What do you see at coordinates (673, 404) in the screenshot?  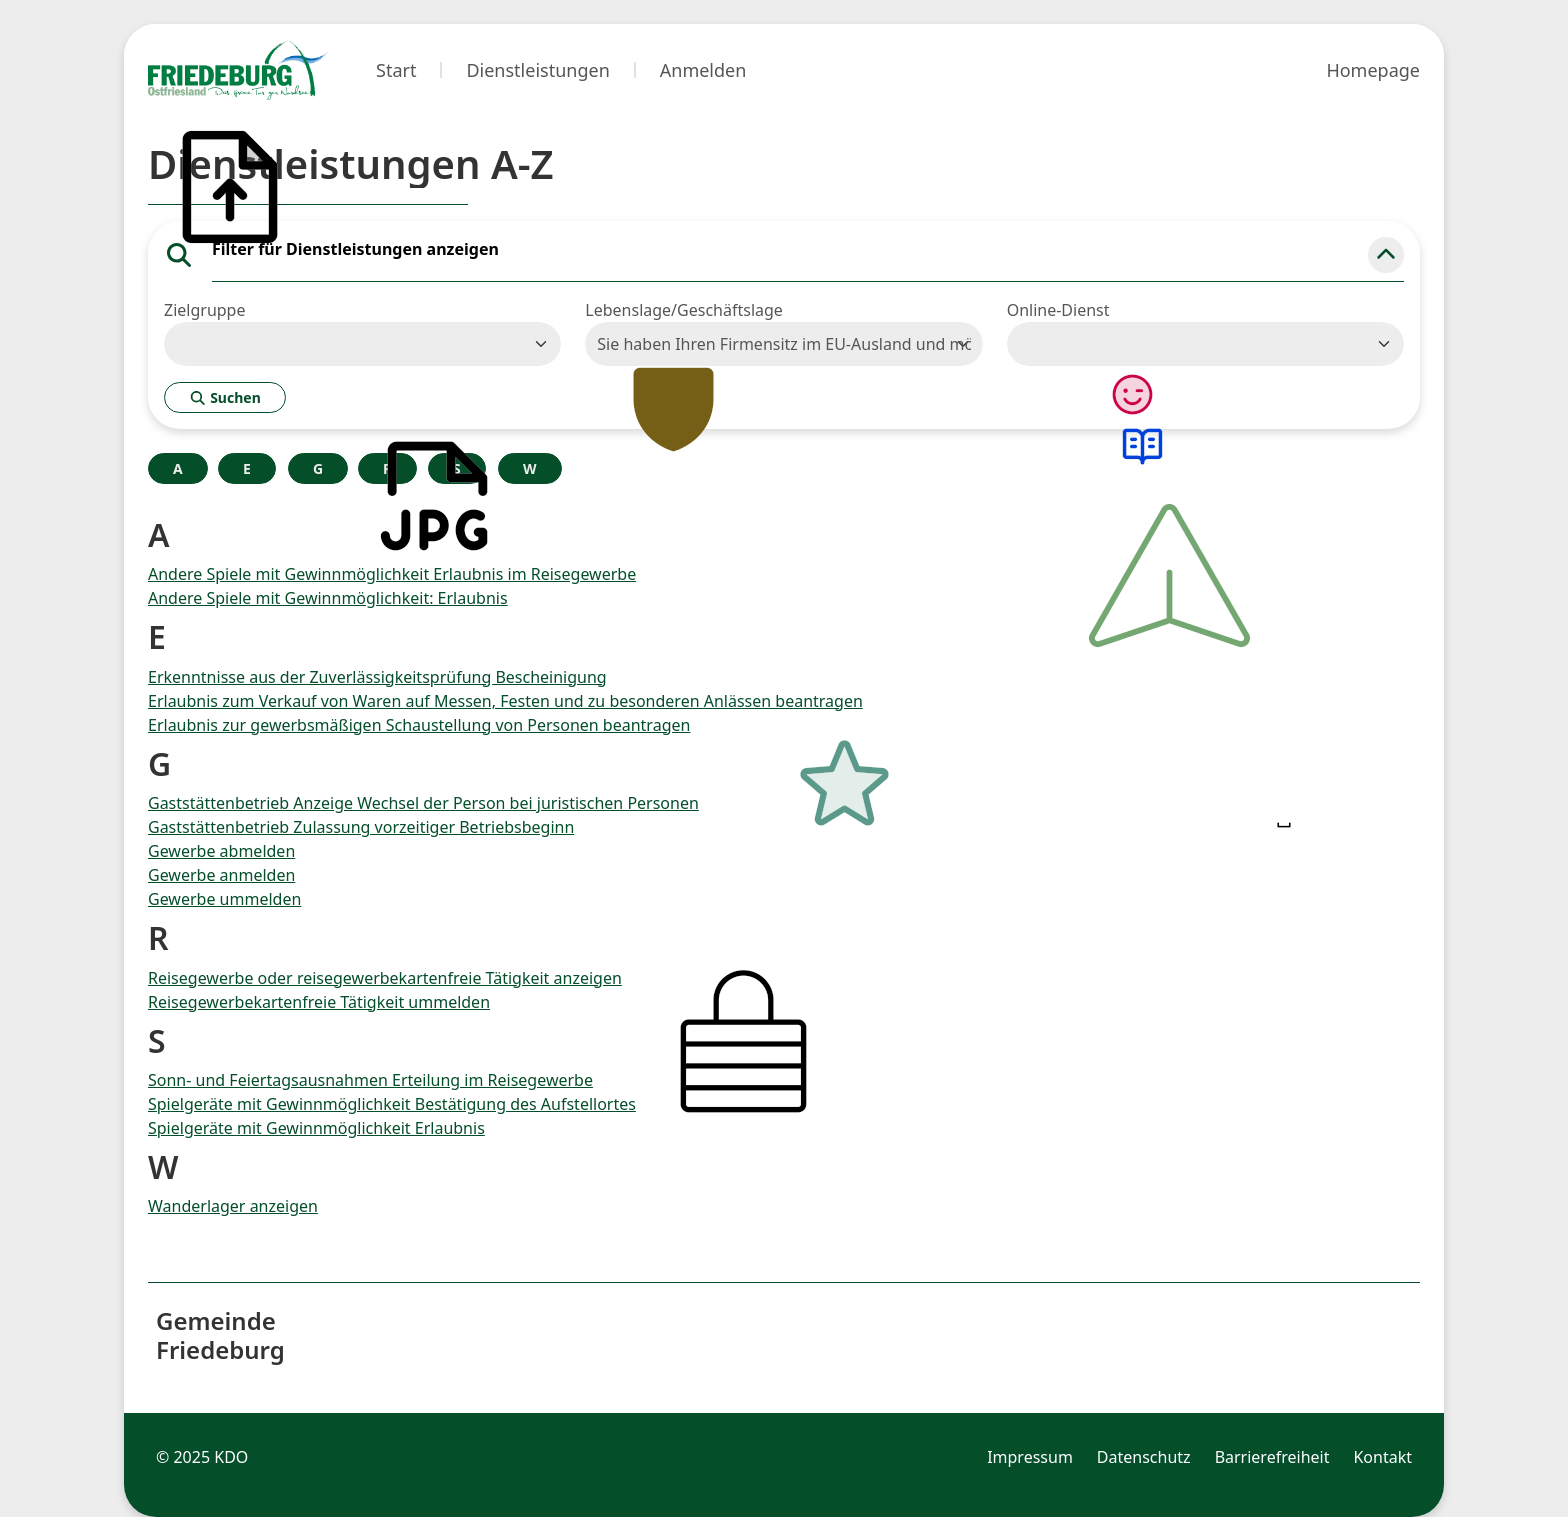 I see `security or protection status indicator` at bounding box center [673, 404].